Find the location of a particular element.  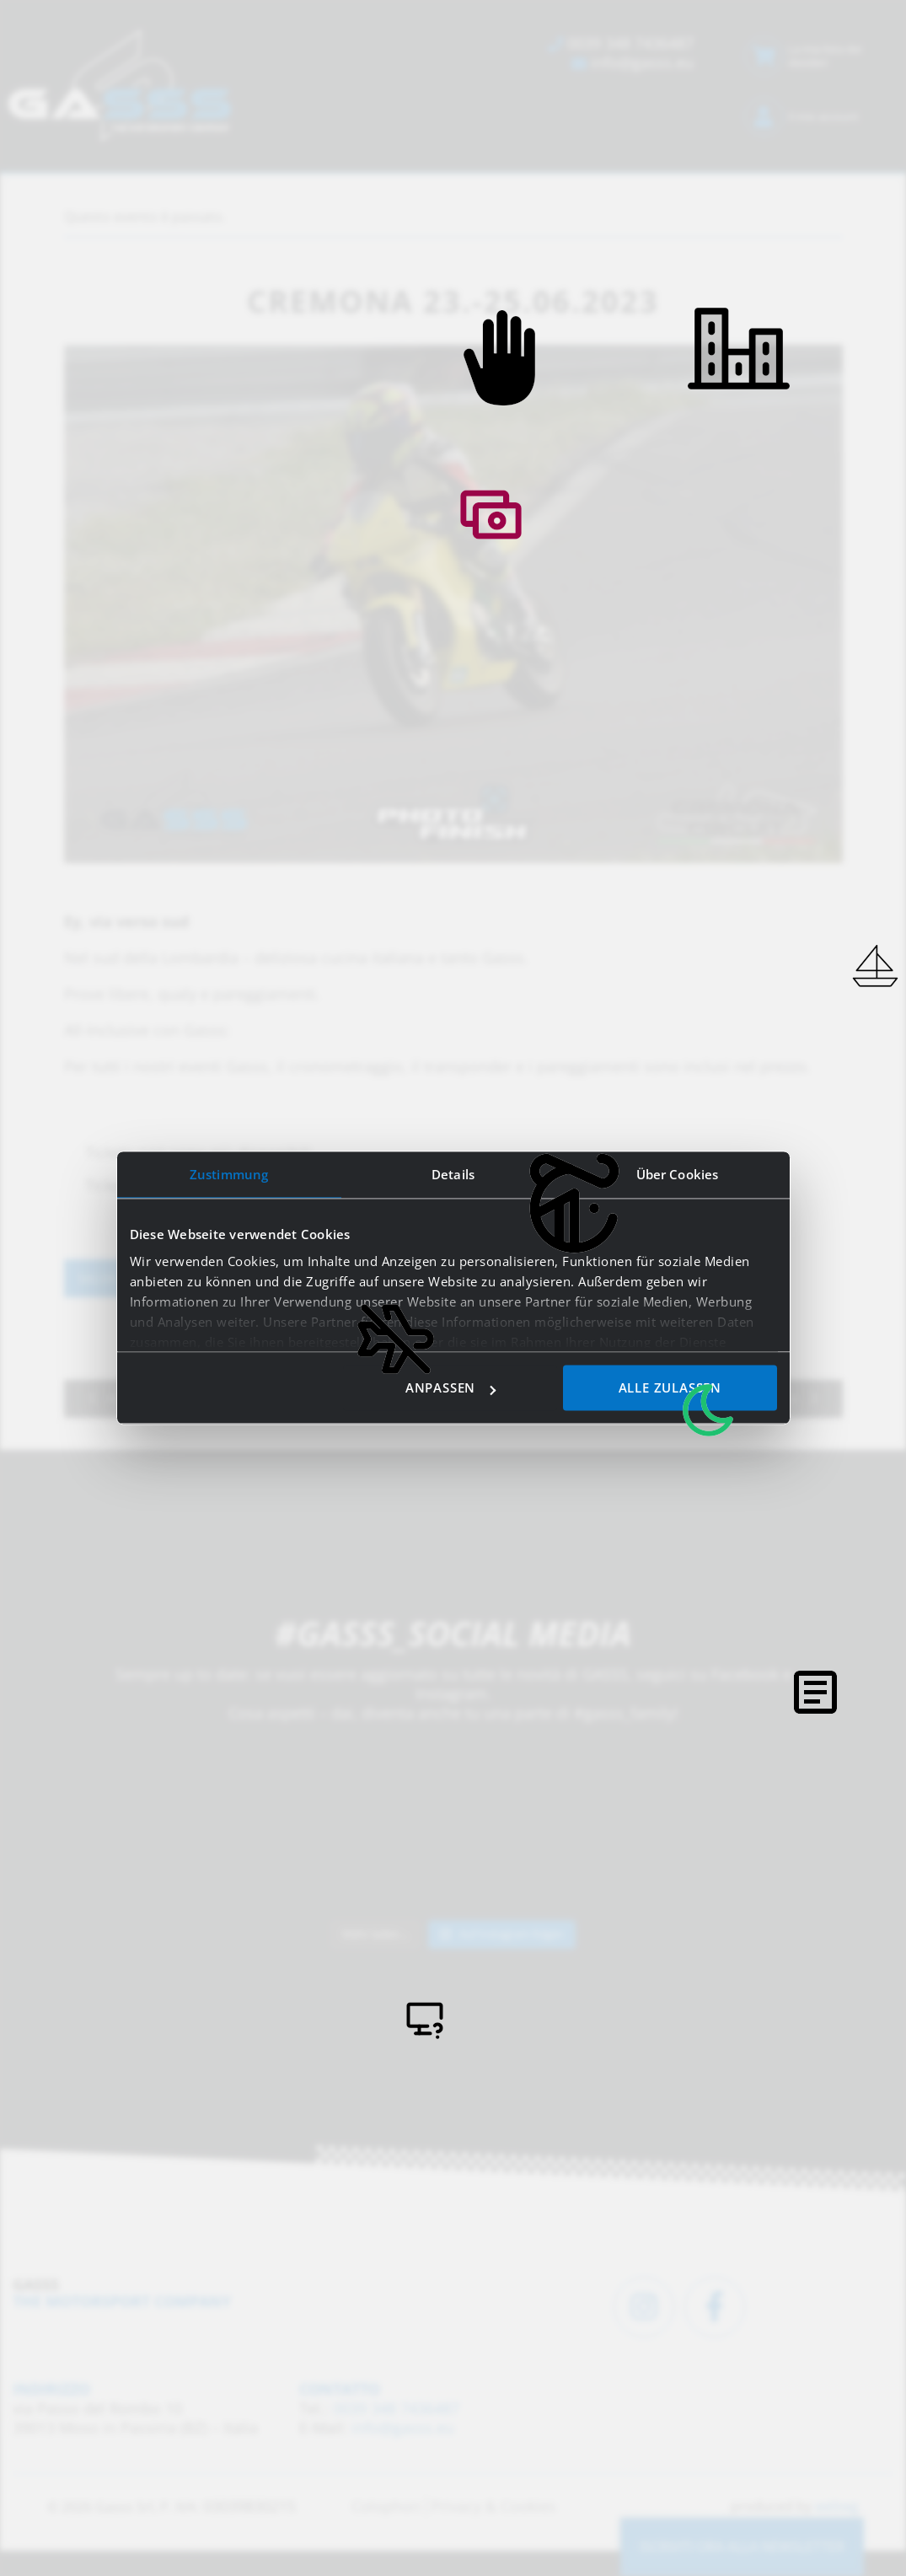

access sailing or boating features is located at coordinates (875, 969).